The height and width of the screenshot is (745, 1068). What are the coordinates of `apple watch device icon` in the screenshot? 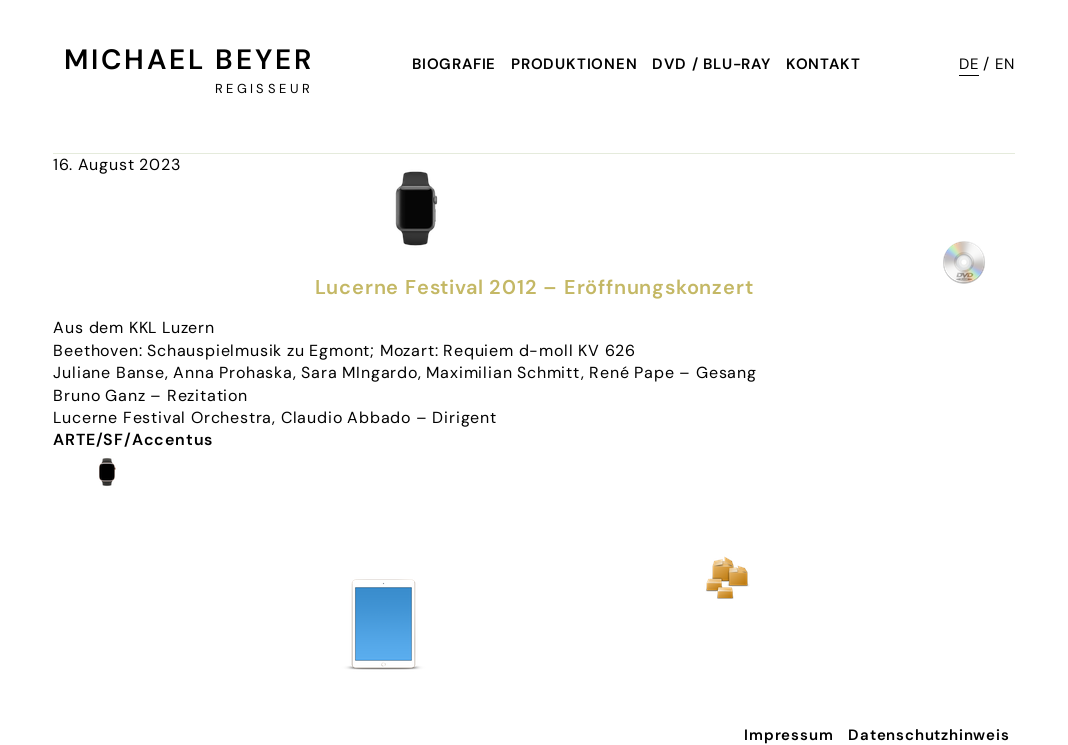 It's located at (415, 208).